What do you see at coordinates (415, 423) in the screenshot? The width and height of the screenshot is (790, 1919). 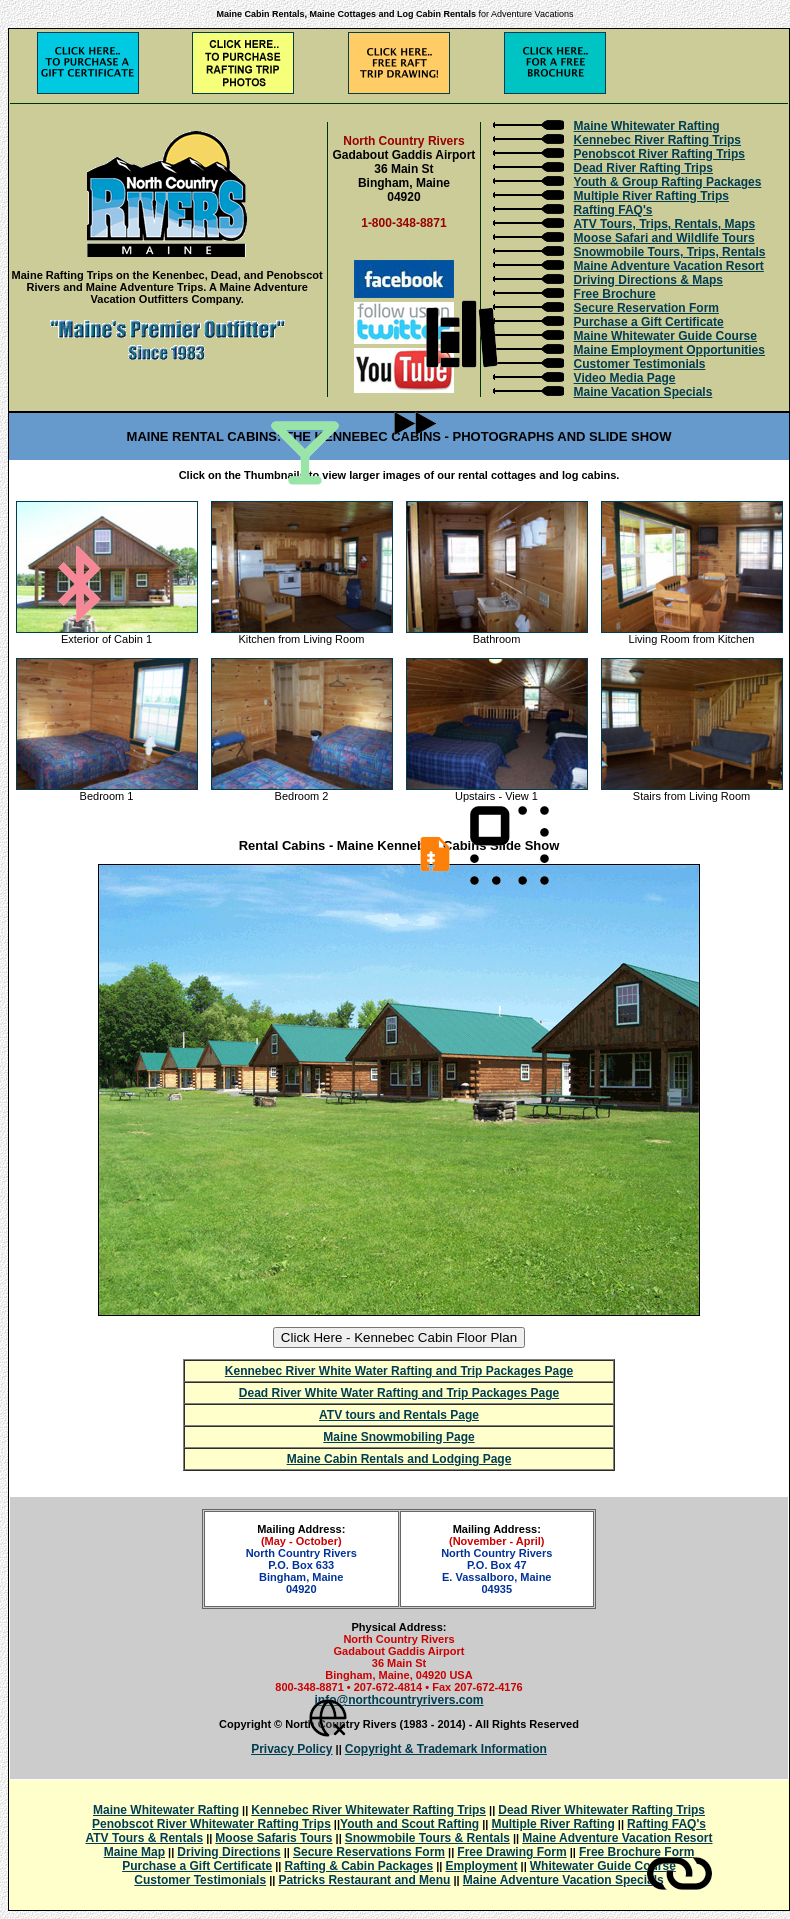 I see `skip to next track or media` at bounding box center [415, 423].